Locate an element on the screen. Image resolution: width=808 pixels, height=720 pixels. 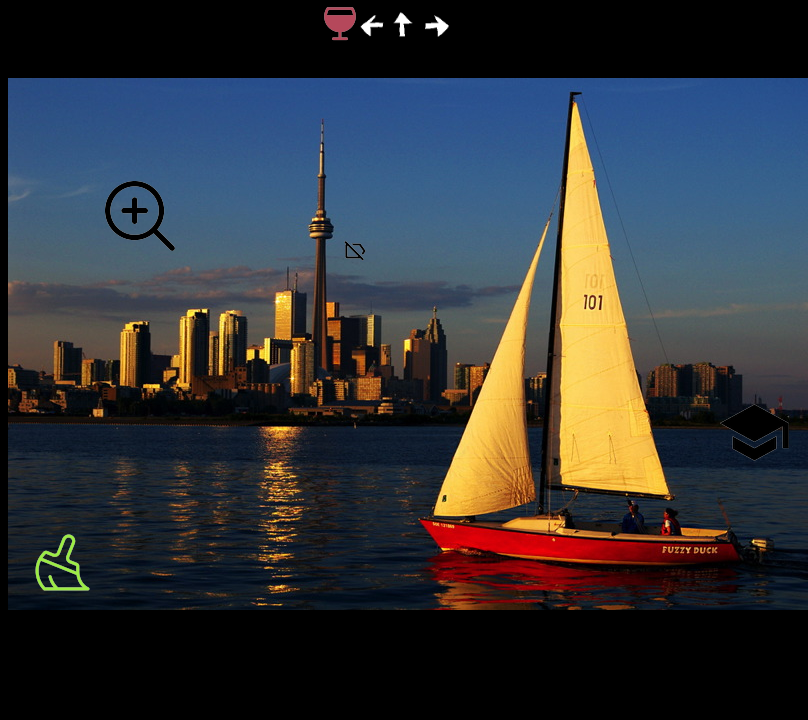
zoom in on content is located at coordinates (140, 216).